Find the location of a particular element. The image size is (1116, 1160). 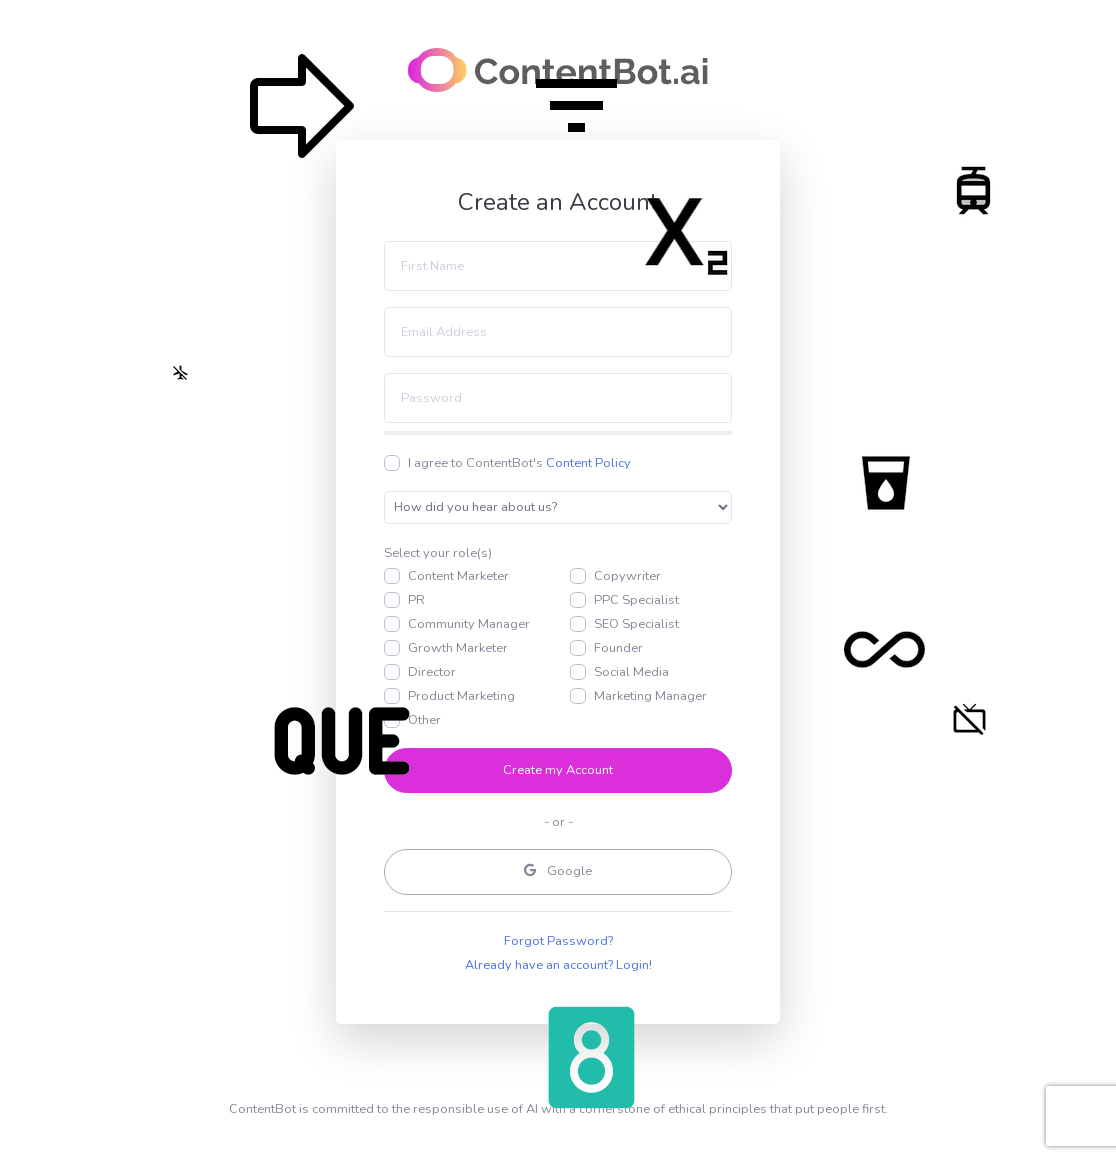

format text as subscript is located at coordinates (674, 236).